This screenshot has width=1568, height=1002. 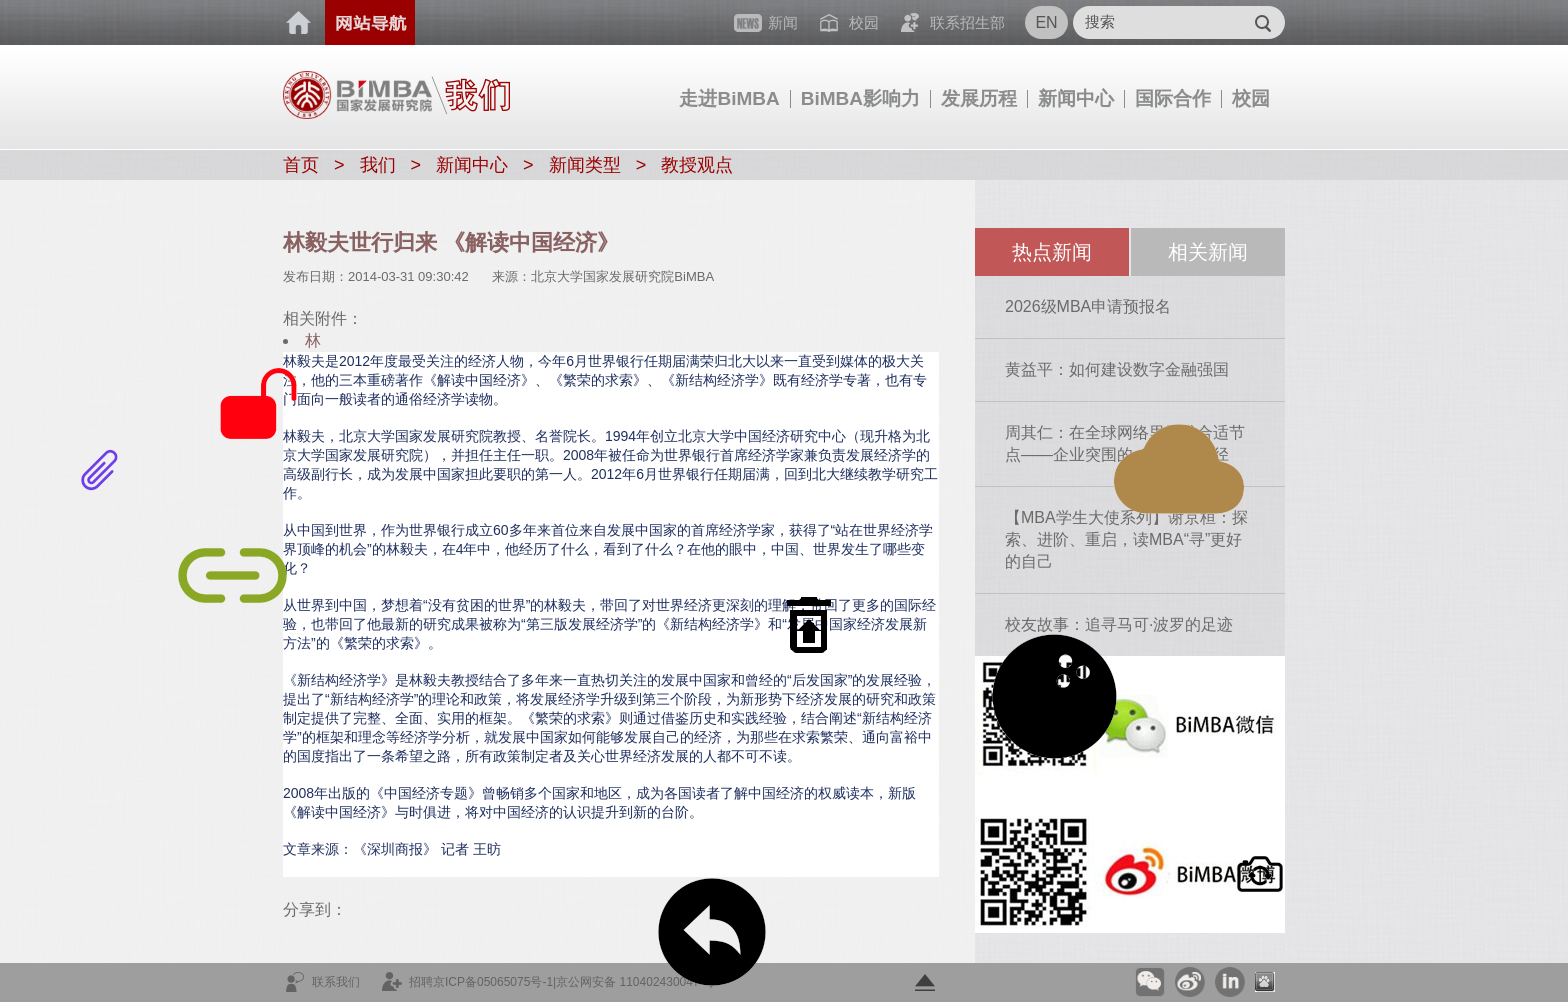 What do you see at coordinates (258, 403) in the screenshot?
I see `unlocked or unsecured state` at bounding box center [258, 403].